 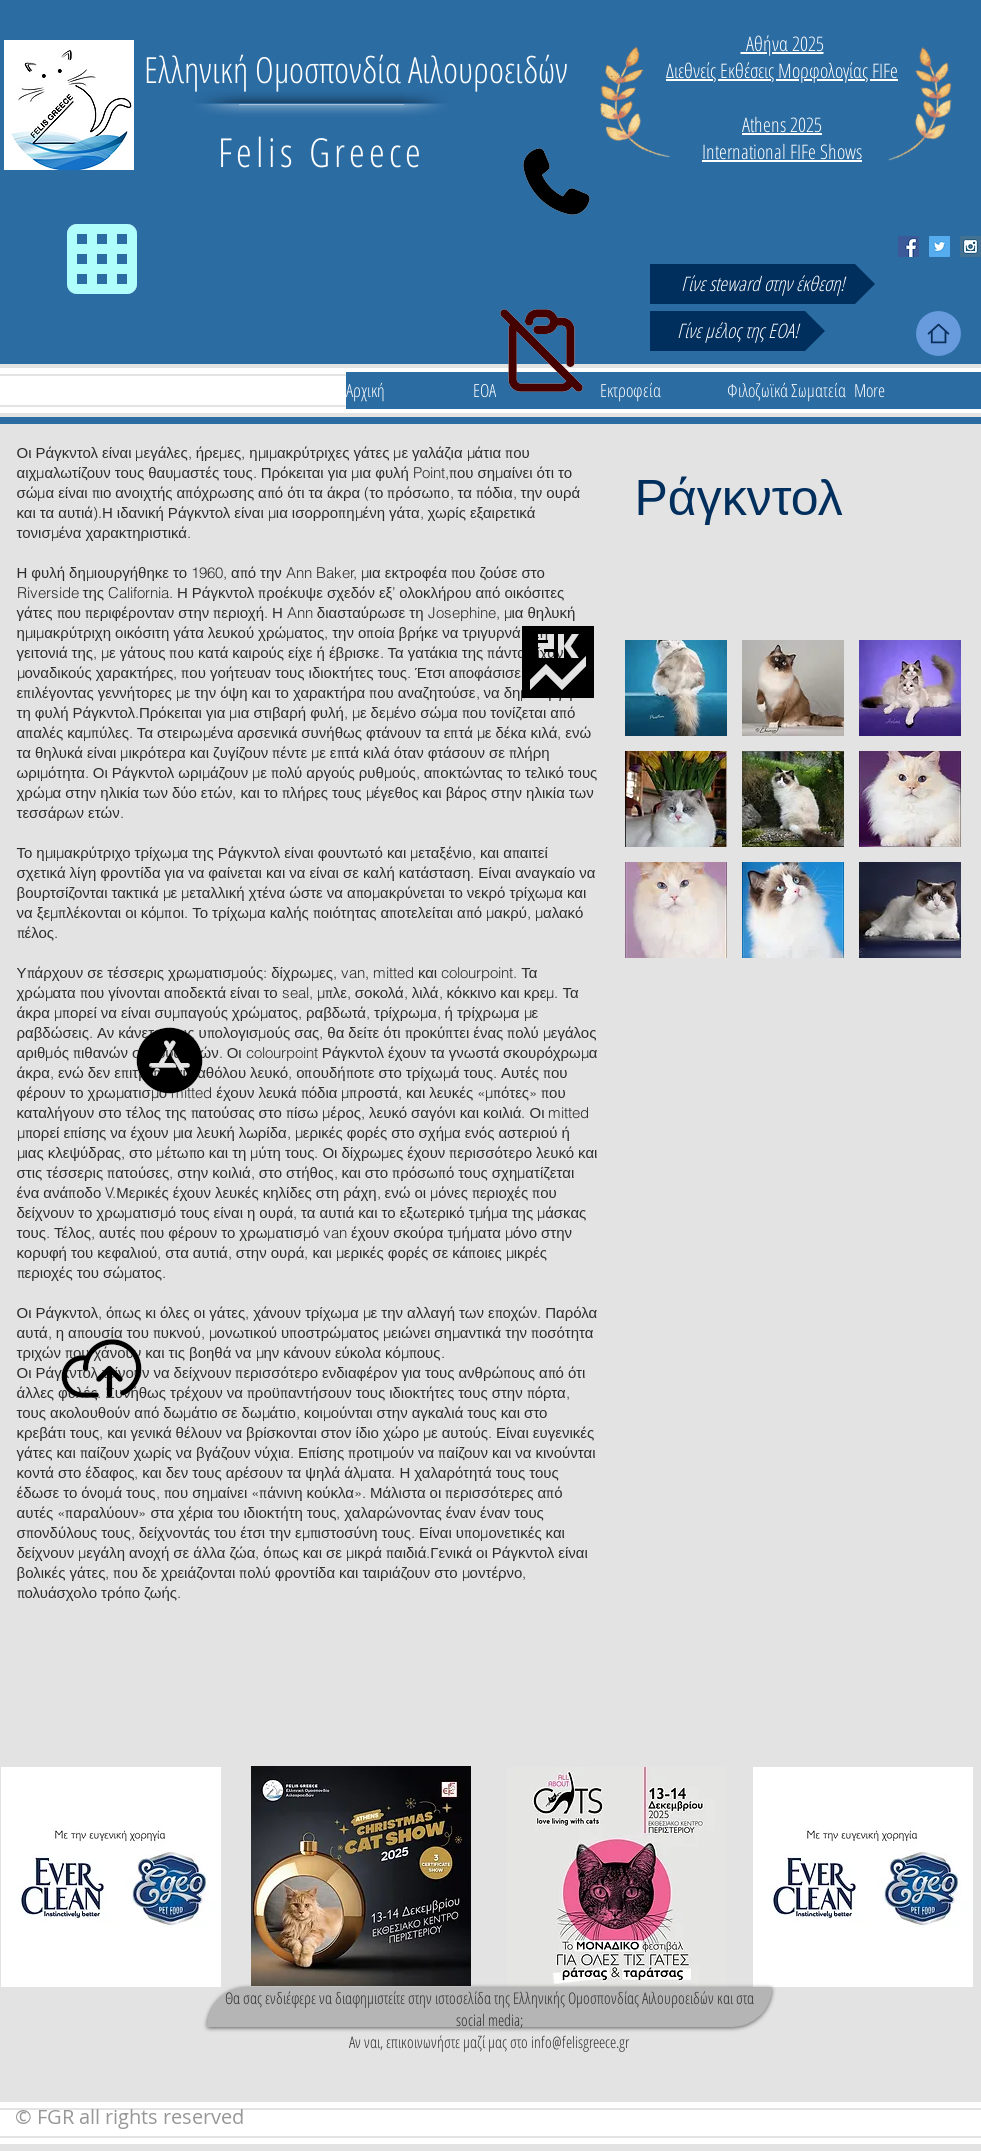 I want to click on make a phone call, so click(x=556, y=181).